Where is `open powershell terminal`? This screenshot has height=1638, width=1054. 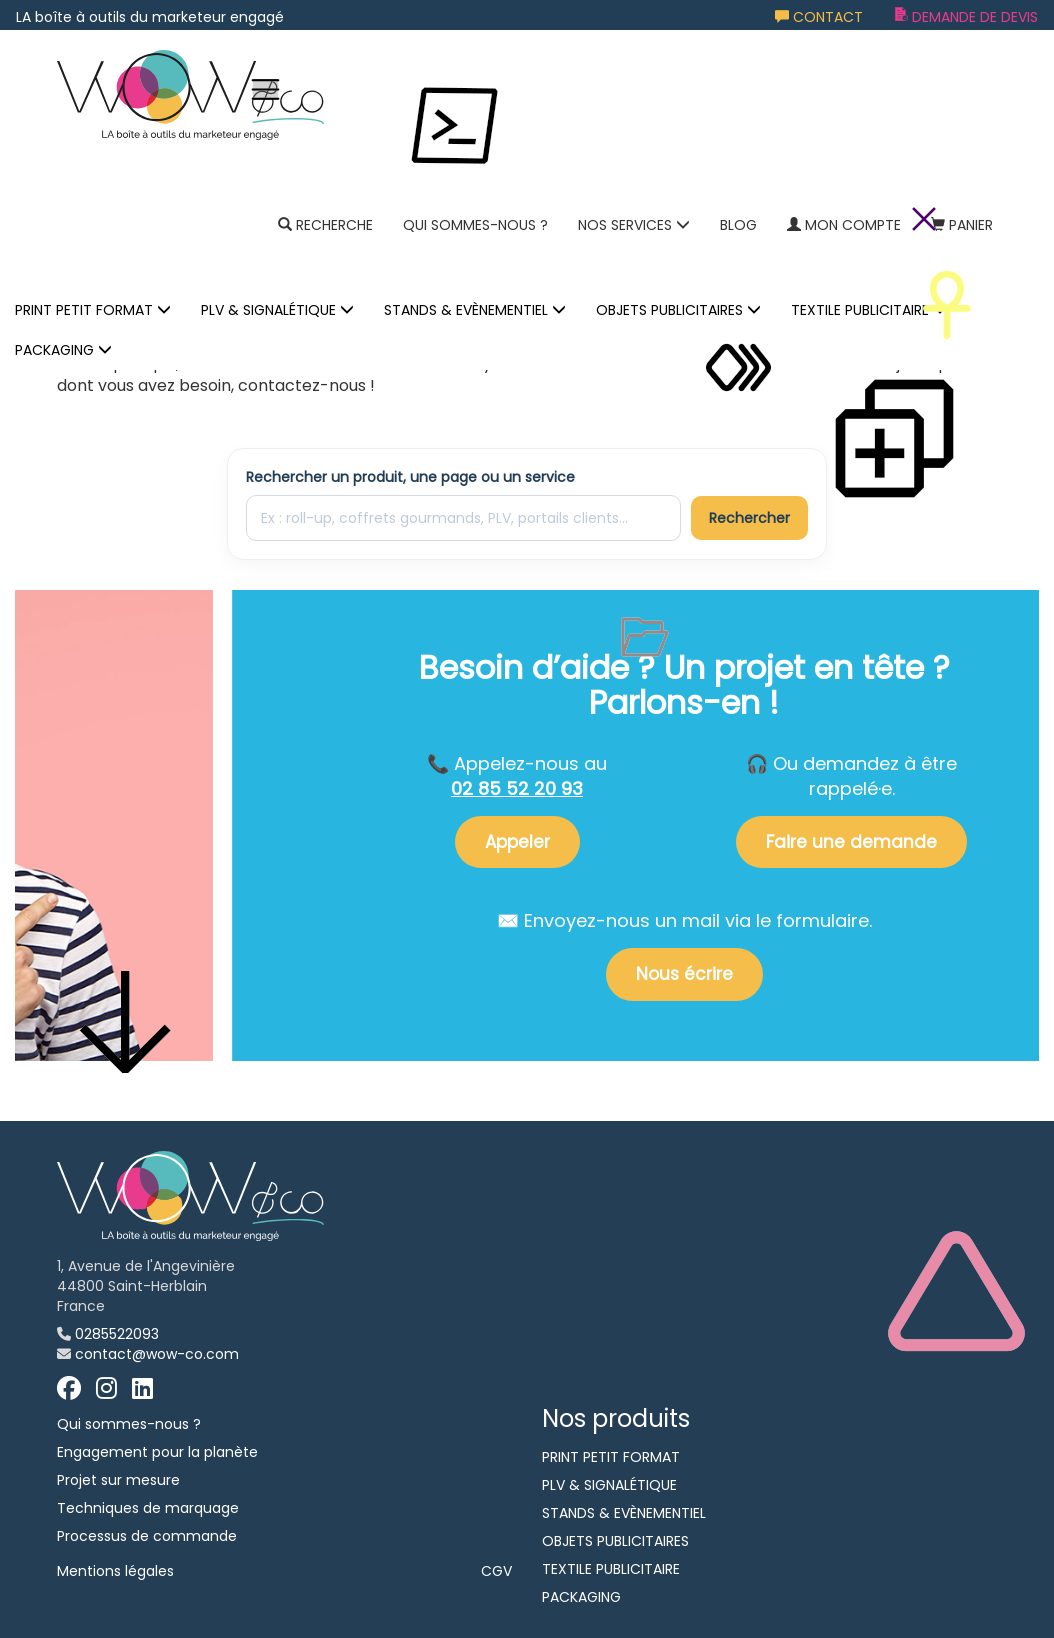
open powershell terminal is located at coordinates (454, 125).